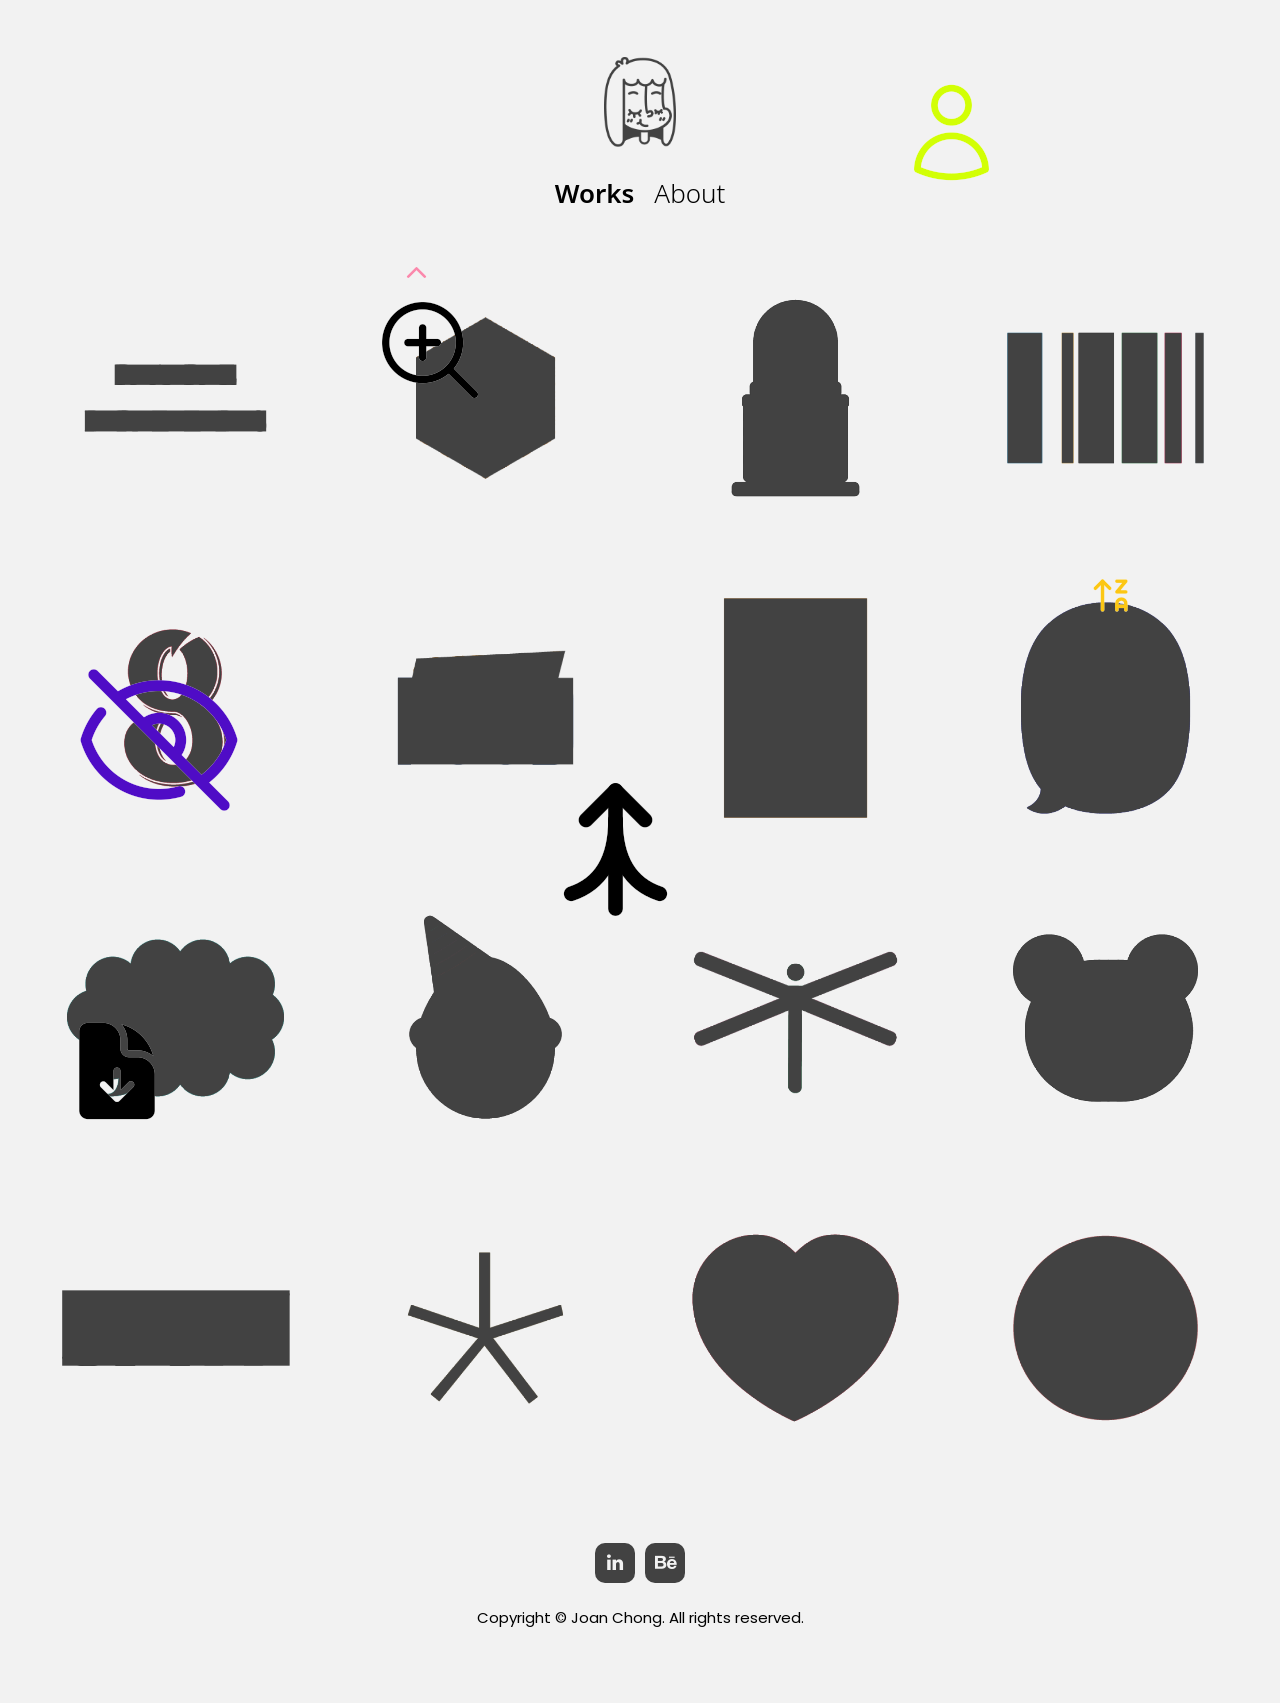 The image size is (1280, 1703). Describe the element at coordinates (1111, 595) in the screenshot. I see `sort items in reverse alphabetical order (Z to A)` at that location.